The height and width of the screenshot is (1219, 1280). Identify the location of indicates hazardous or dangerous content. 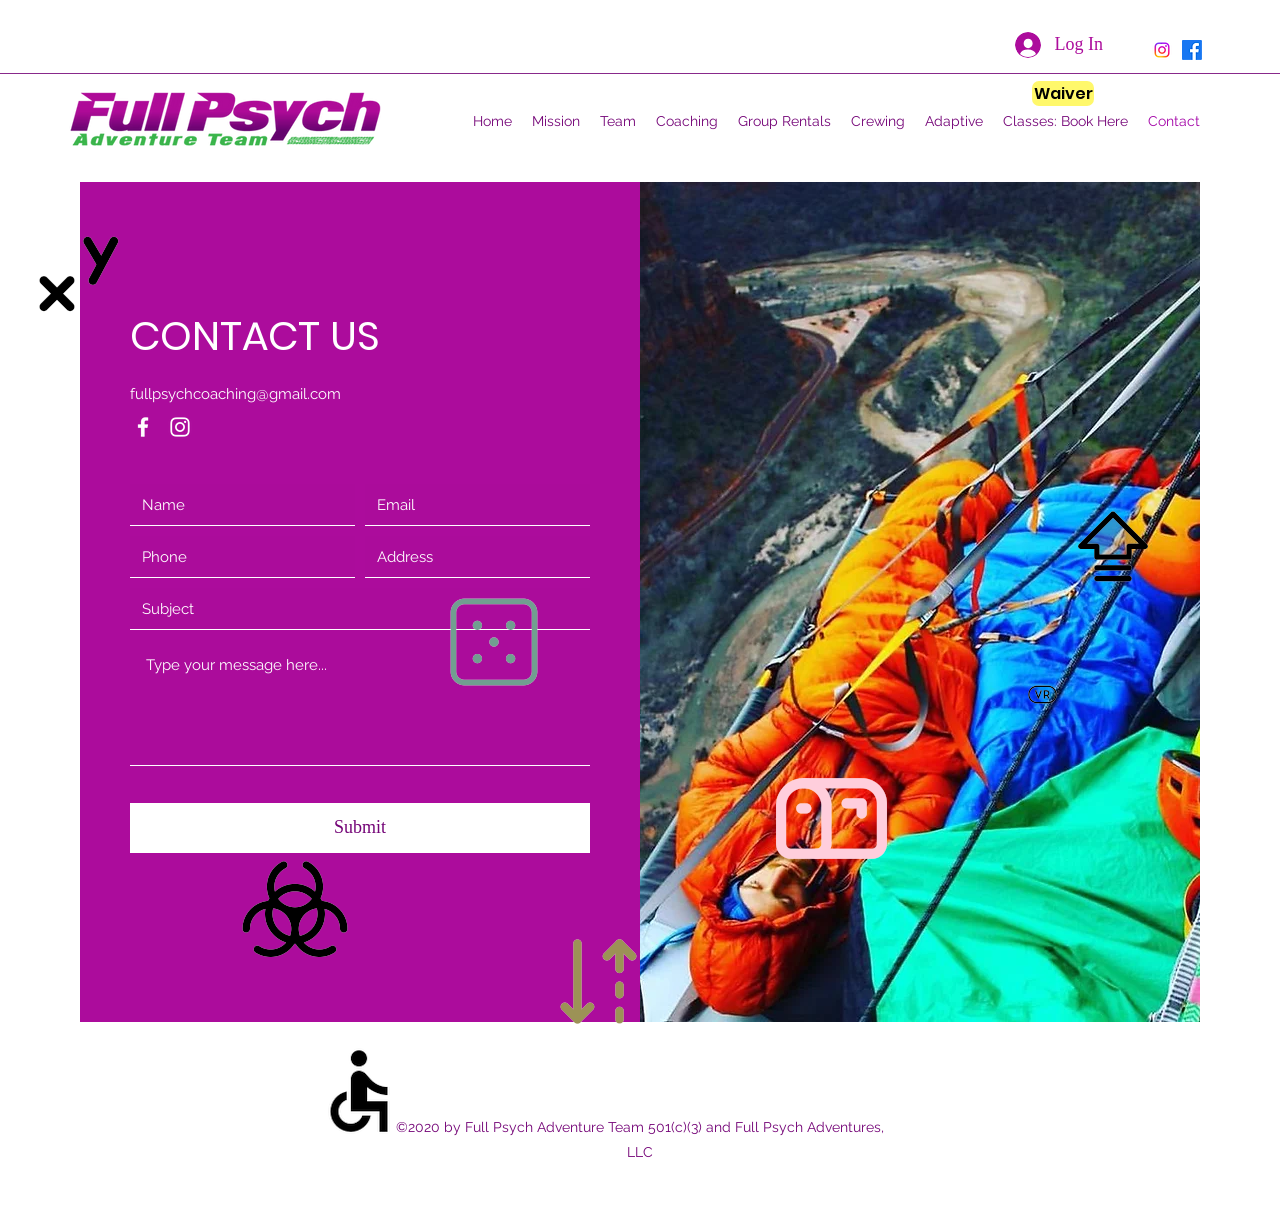
(295, 912).